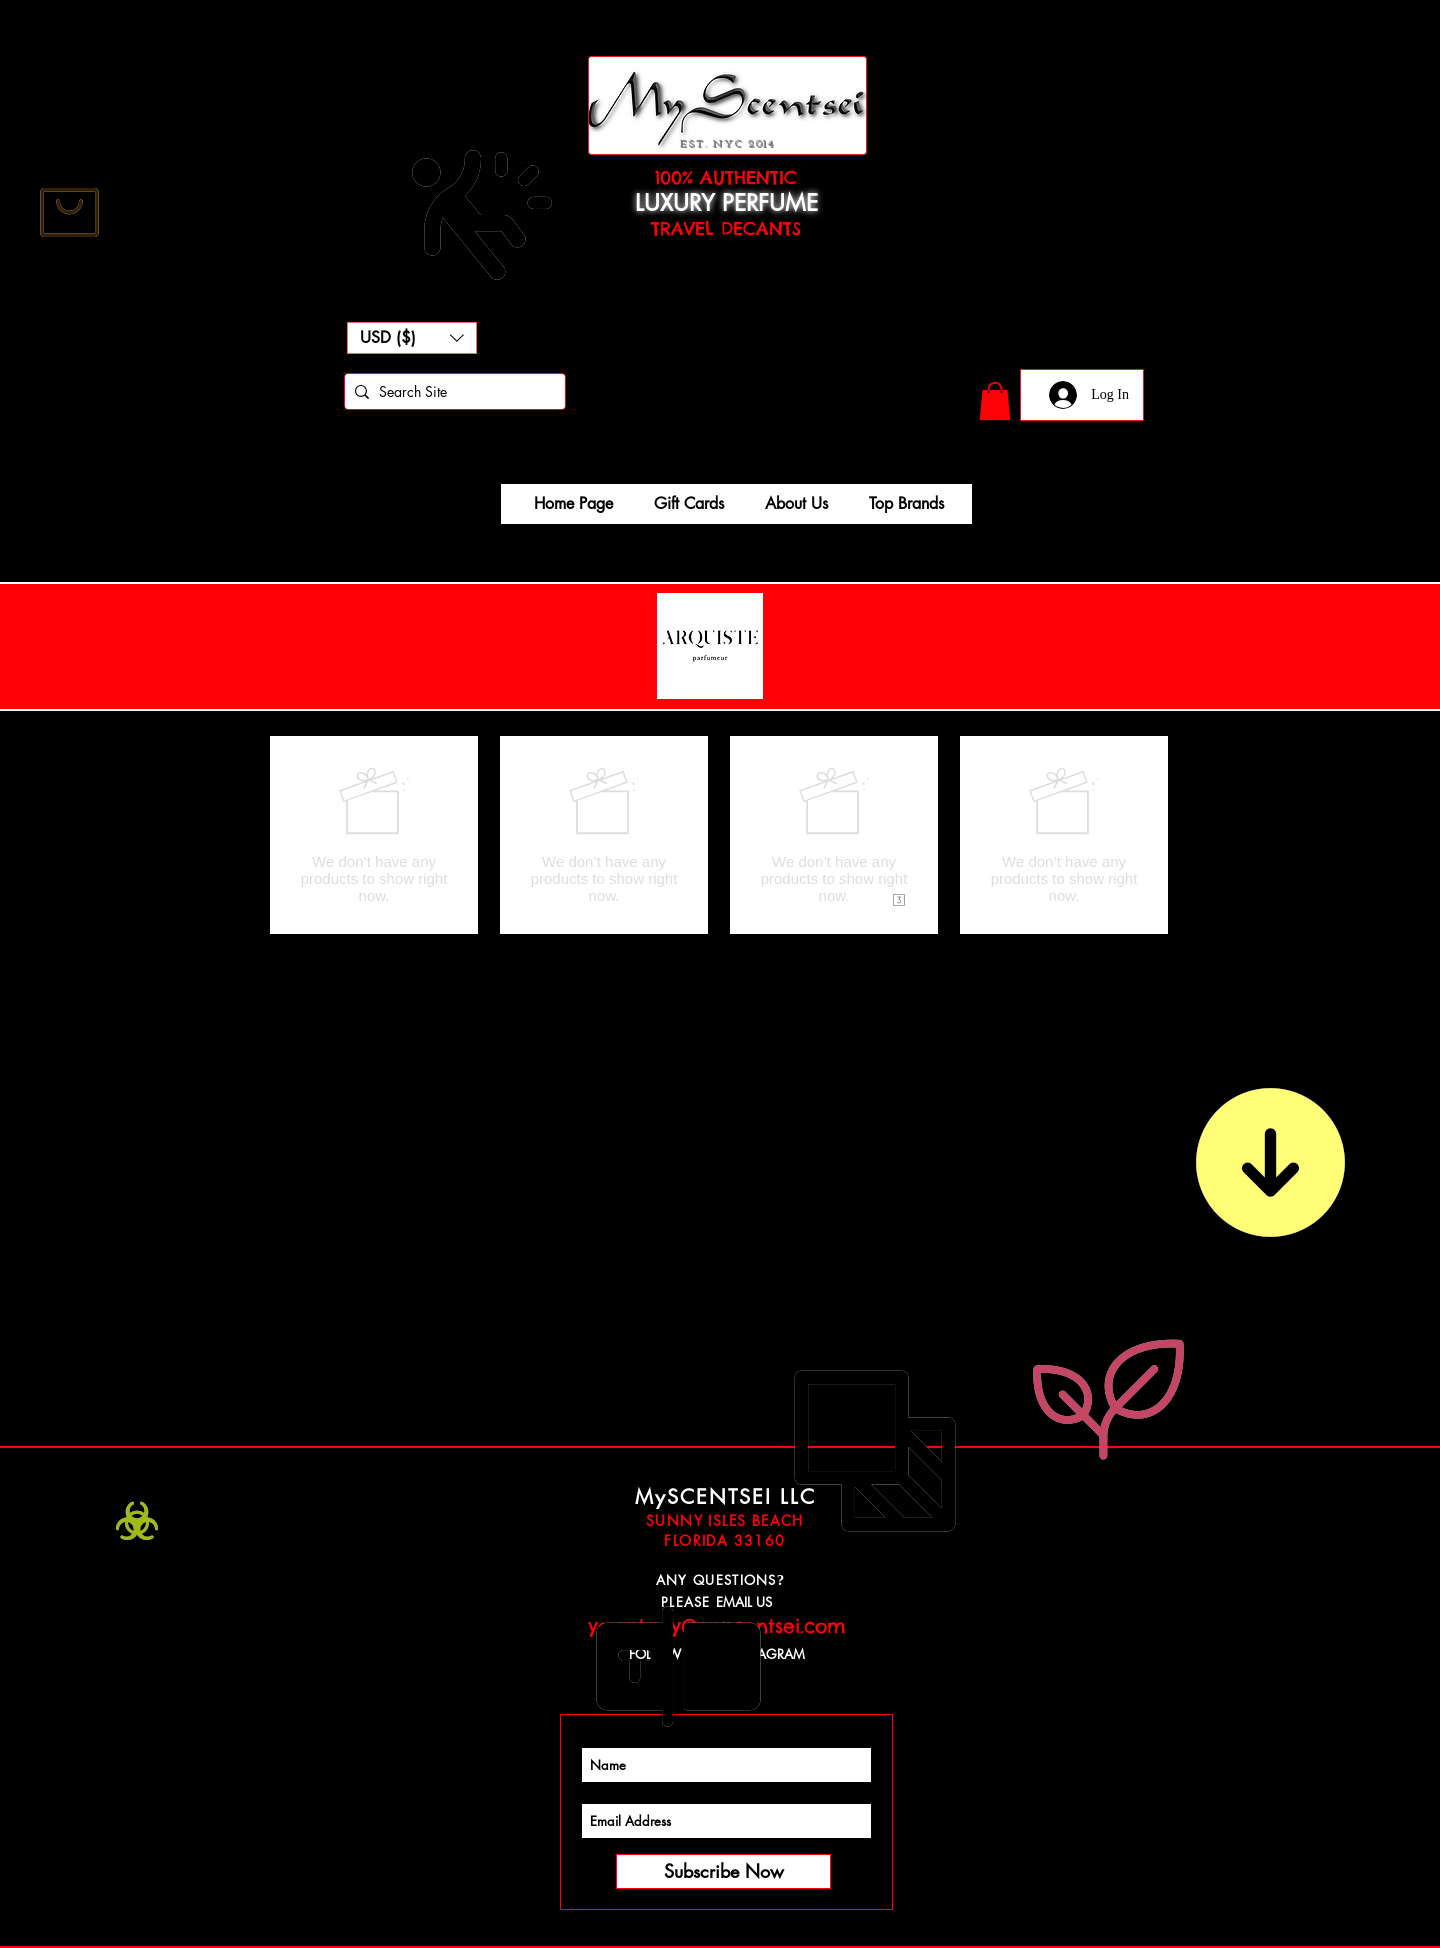  Describe the element at coordinates (678, 1666) in the screenshot. I see `enter text in an input field` at that location.